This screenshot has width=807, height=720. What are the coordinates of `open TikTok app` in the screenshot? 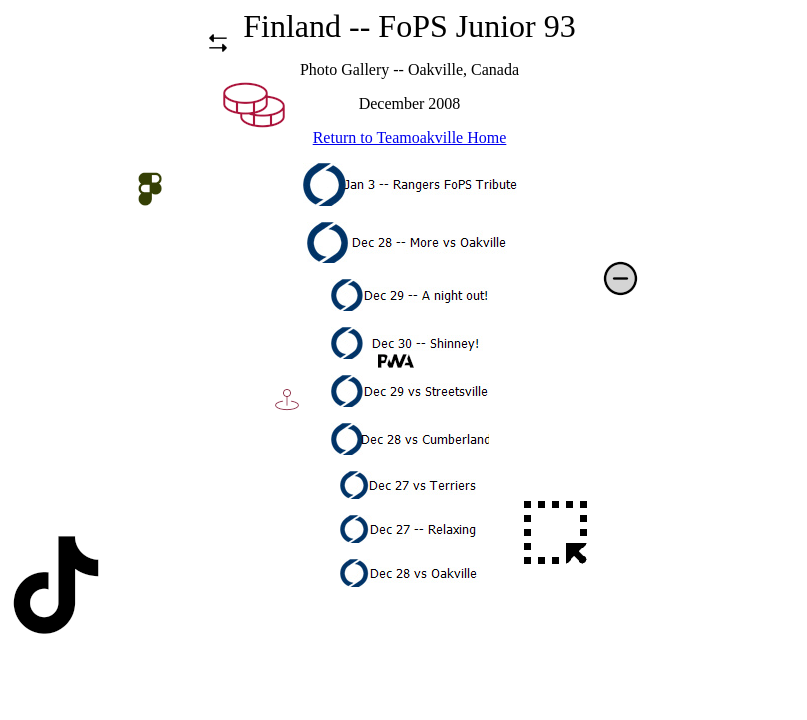 It's located at (56, 585).